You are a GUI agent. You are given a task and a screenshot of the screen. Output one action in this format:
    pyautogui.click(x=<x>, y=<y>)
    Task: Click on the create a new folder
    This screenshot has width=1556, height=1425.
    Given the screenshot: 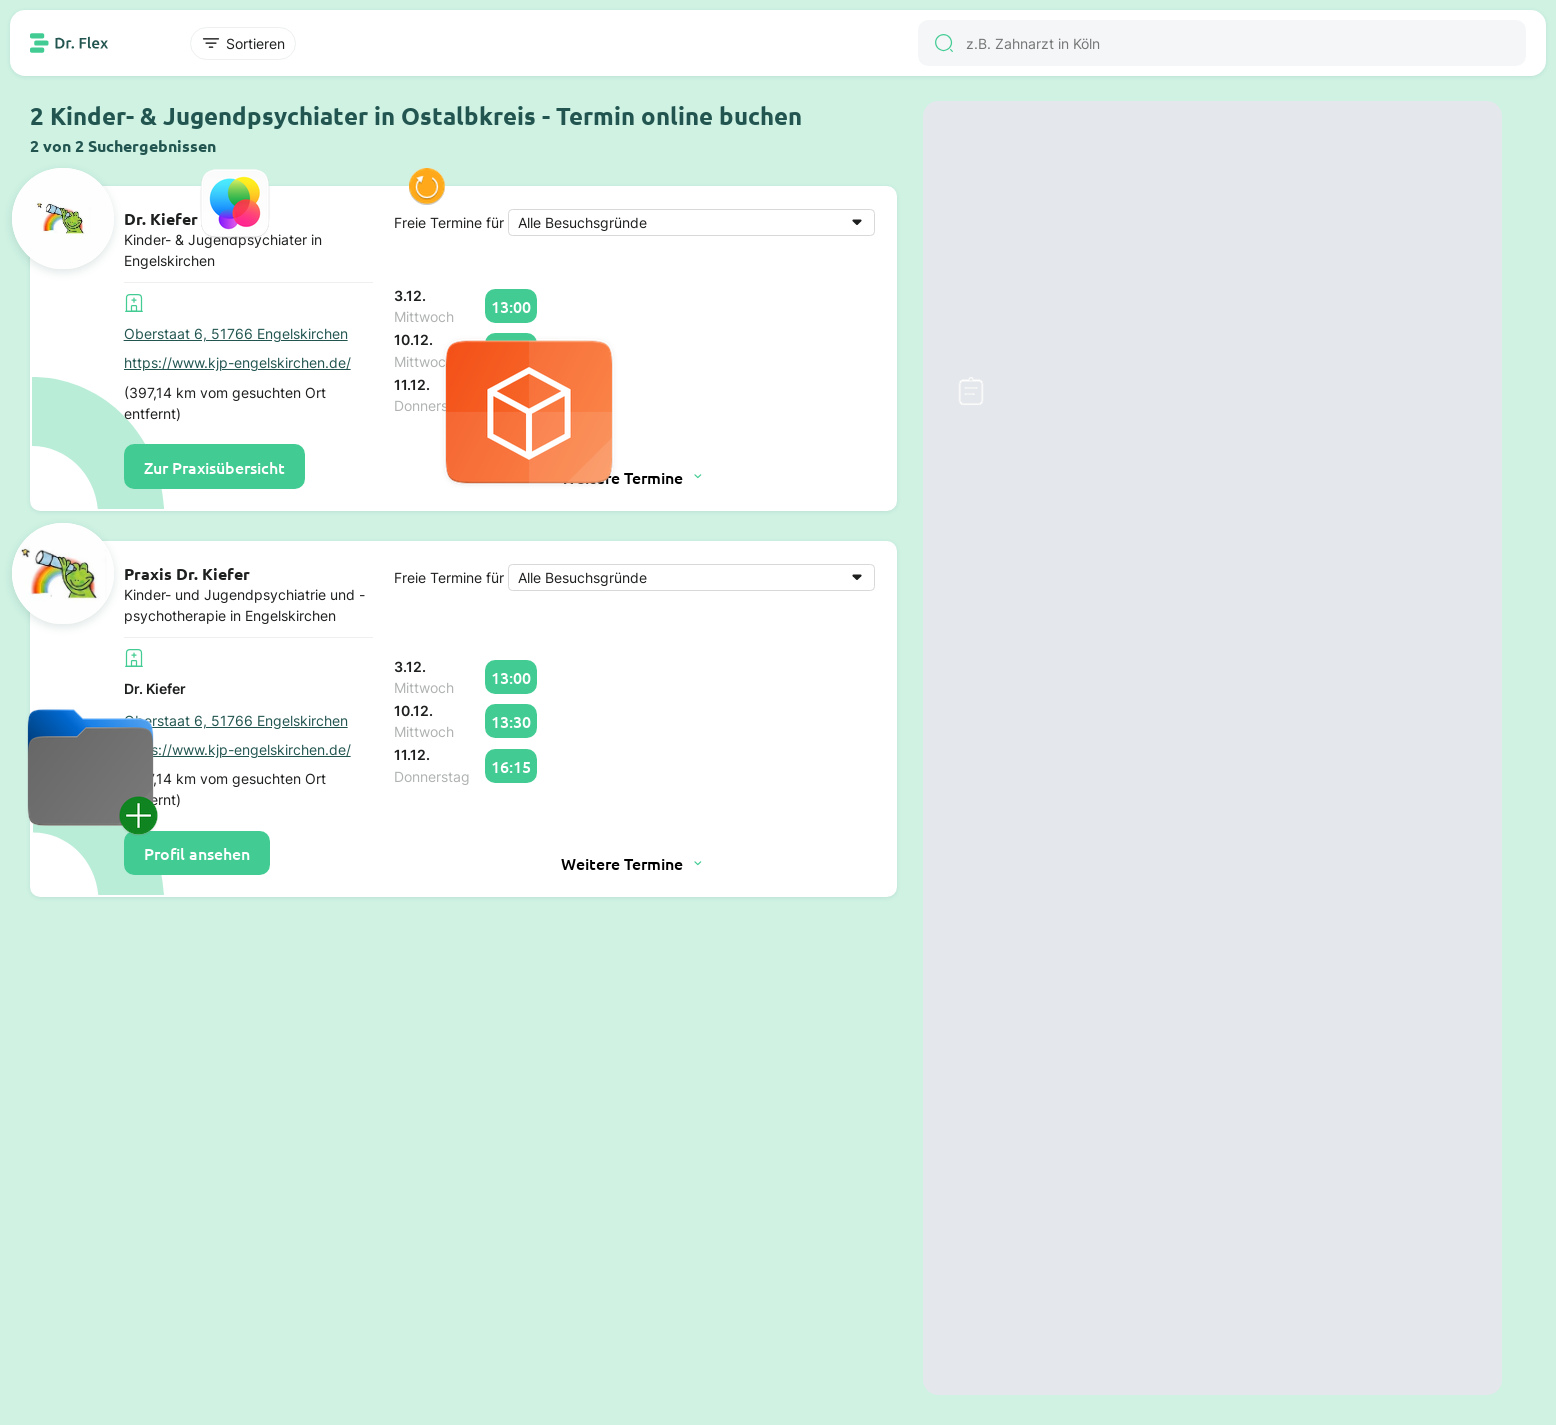 What is the action you would take?
    pyautogui.click(x=90, y=767)
    